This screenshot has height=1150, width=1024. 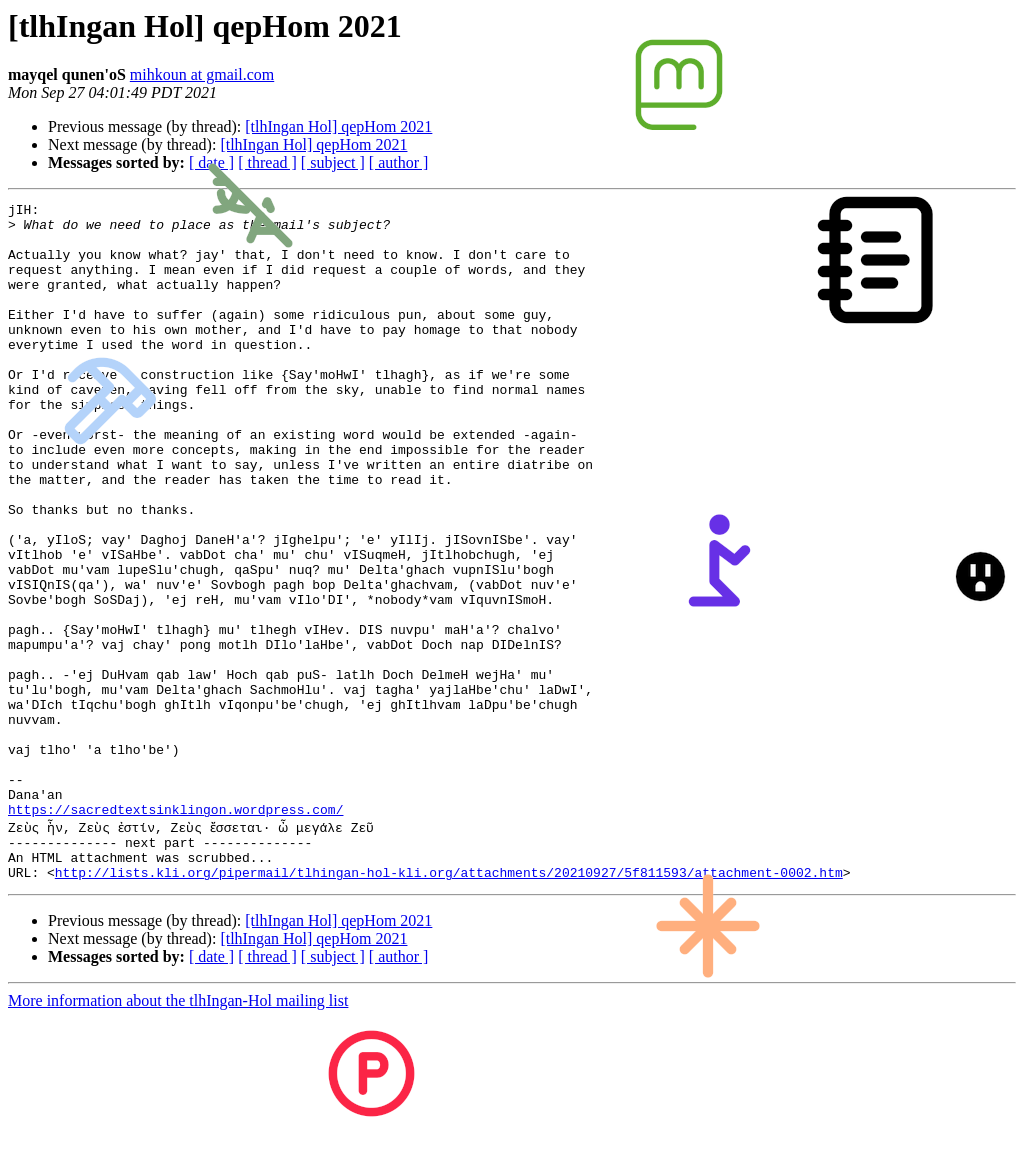 I want to click on indicates power outlet or charging station nearby, so click(x=980, y=576).